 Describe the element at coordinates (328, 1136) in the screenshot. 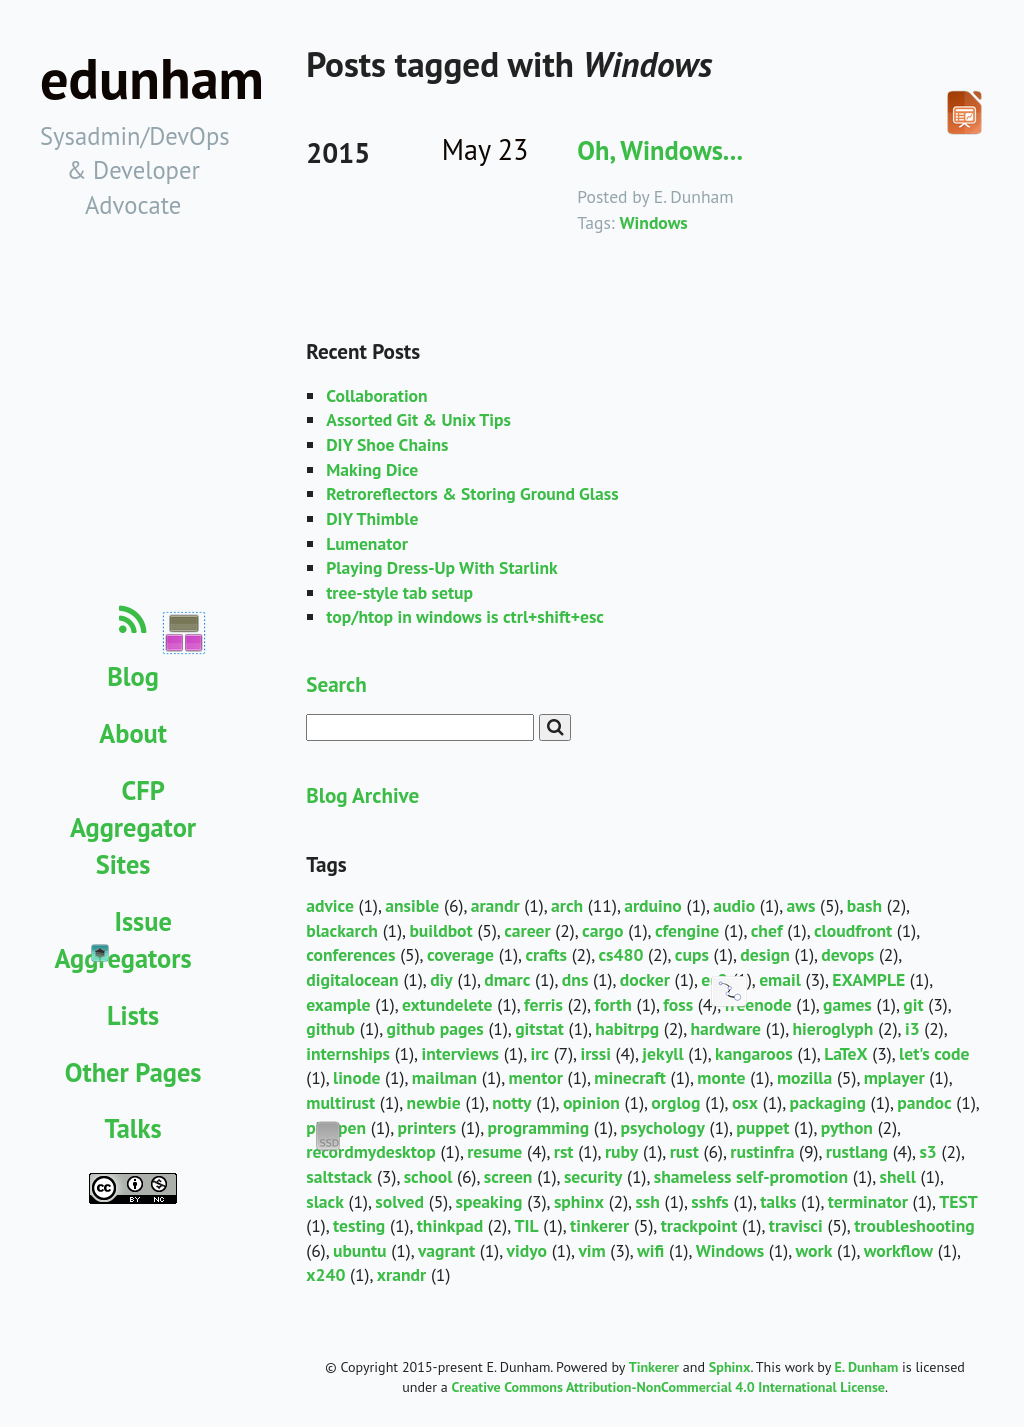

I see `access solid state drive storage` at that location.